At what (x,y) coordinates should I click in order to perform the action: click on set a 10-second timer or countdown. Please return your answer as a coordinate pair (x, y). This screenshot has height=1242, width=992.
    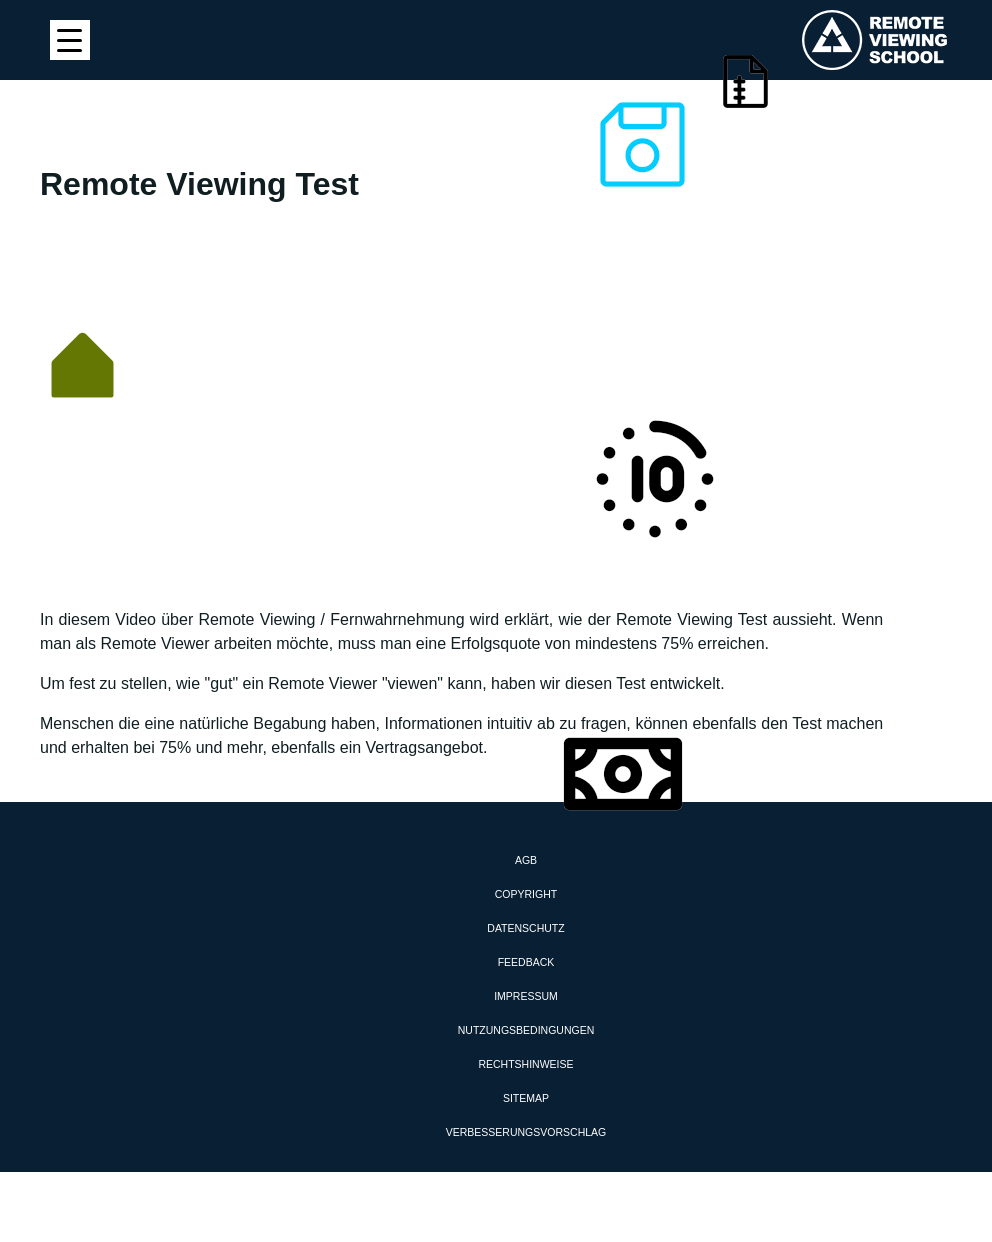
    Looking at the image, I should click on (655, 479).